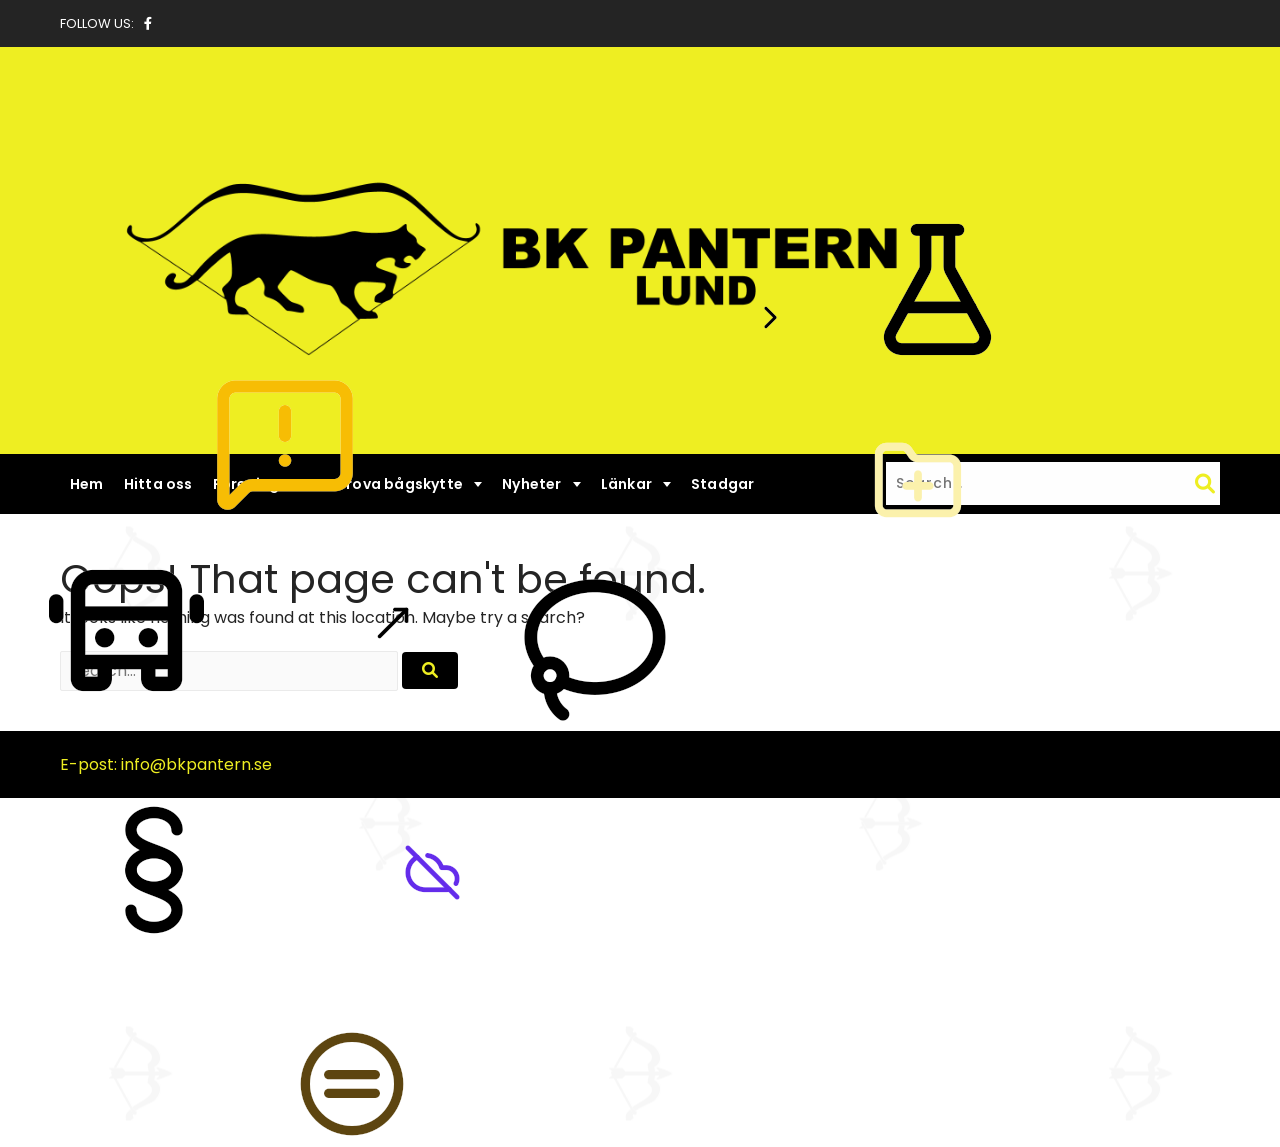  Describe the element at coordinates (285, 442) in the screenshot. I see `message contains a warning or alert` at that location.